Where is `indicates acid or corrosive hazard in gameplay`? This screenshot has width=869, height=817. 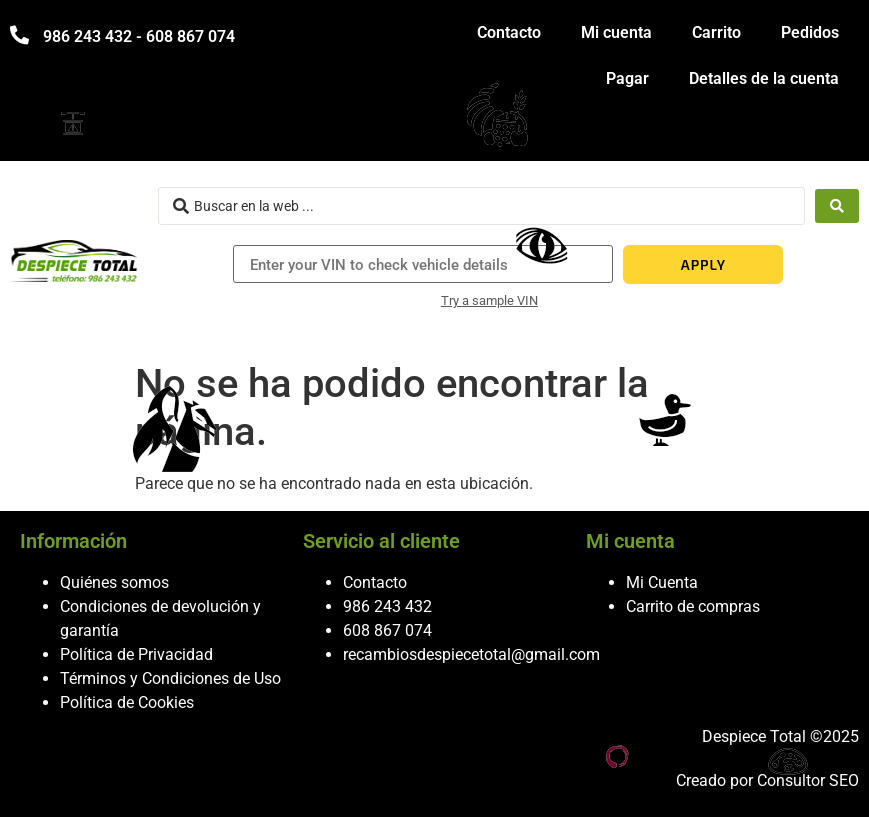
indicates acid or corrosive hazard in gameplay is located at coordinates (788, 761).